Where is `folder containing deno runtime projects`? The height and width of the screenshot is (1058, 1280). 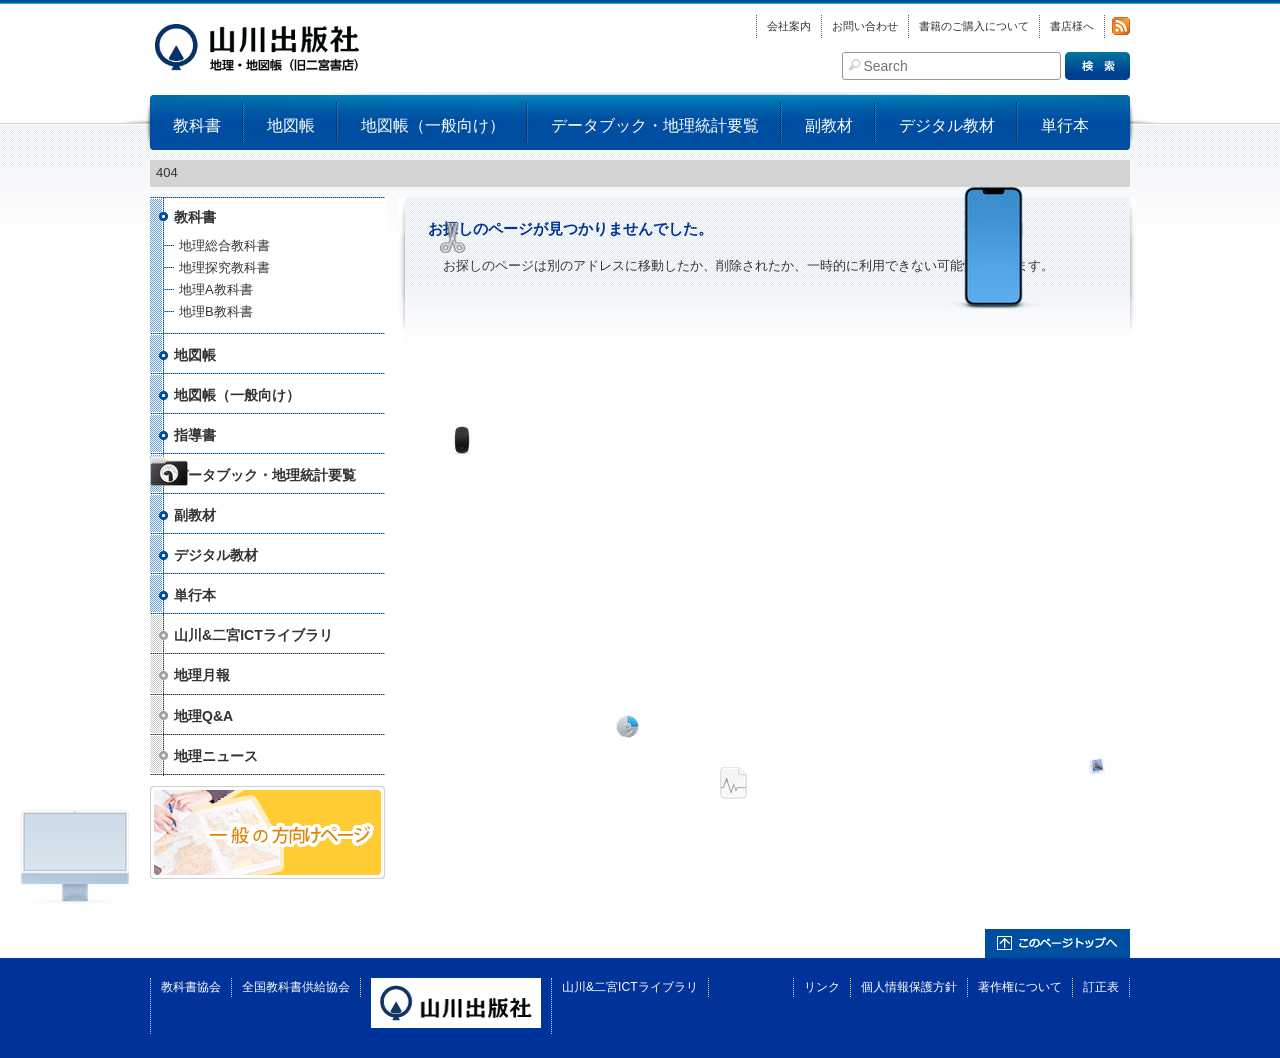
folder containing deno runtime projects is located at coordinates (169, 472).